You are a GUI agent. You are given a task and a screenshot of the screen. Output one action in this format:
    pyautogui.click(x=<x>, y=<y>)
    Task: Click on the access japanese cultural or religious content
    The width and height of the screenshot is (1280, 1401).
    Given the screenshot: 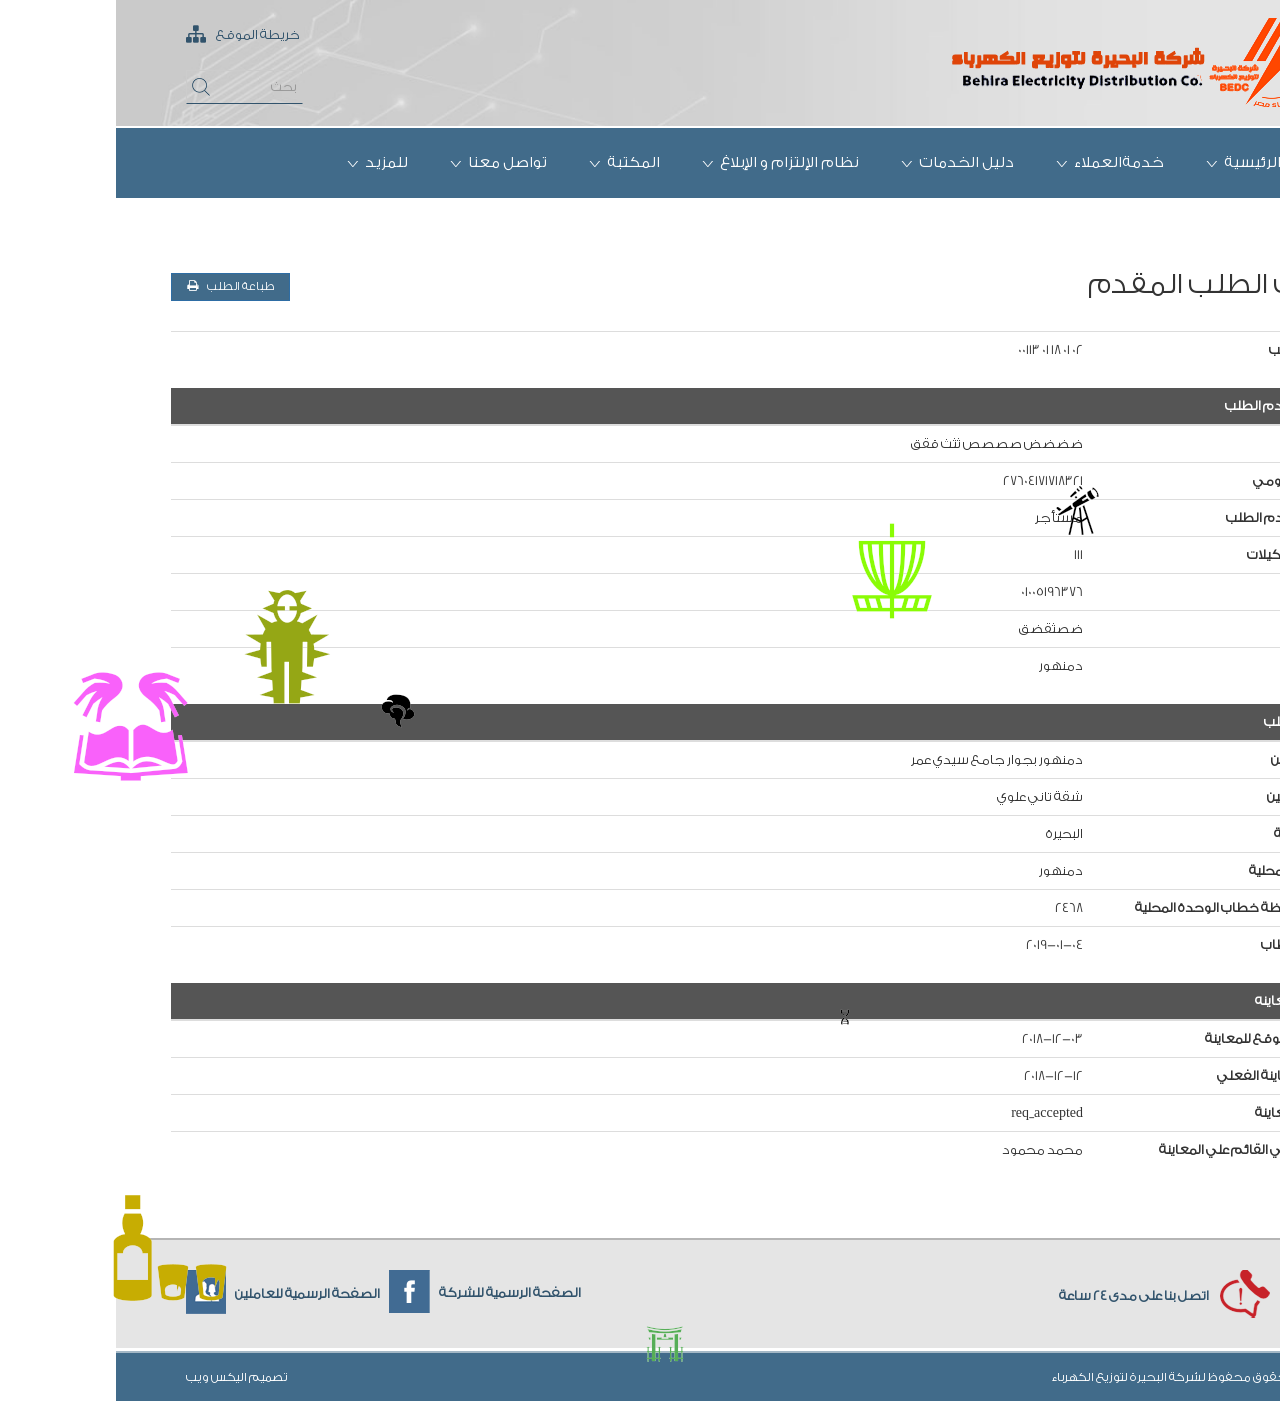 What is the action you would take?
    pyautogui.click(x=665, y=1343)
    